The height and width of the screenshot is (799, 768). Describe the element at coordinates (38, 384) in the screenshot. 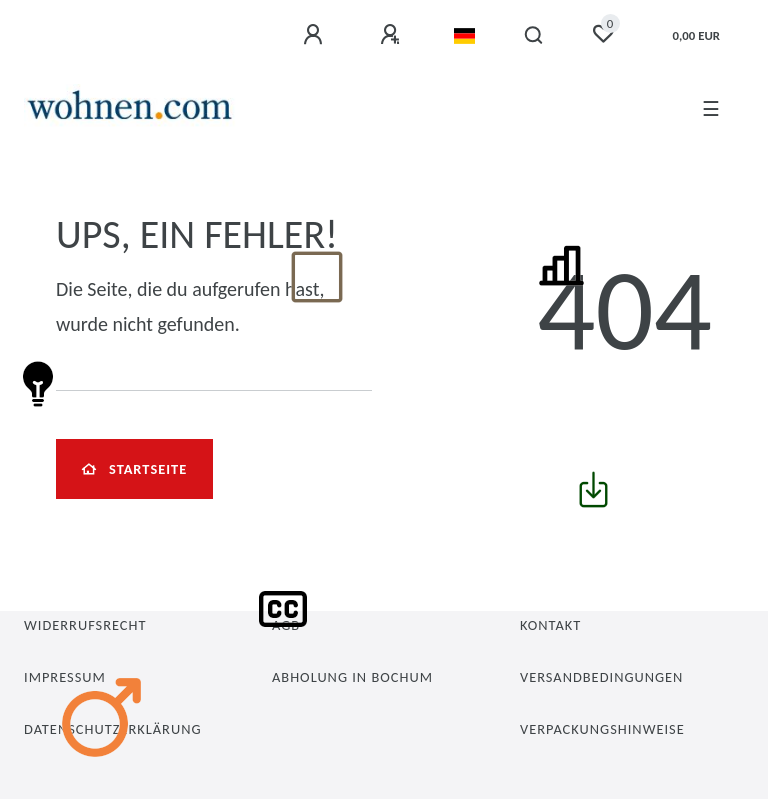

I see `view tips or suggestions` at that location.